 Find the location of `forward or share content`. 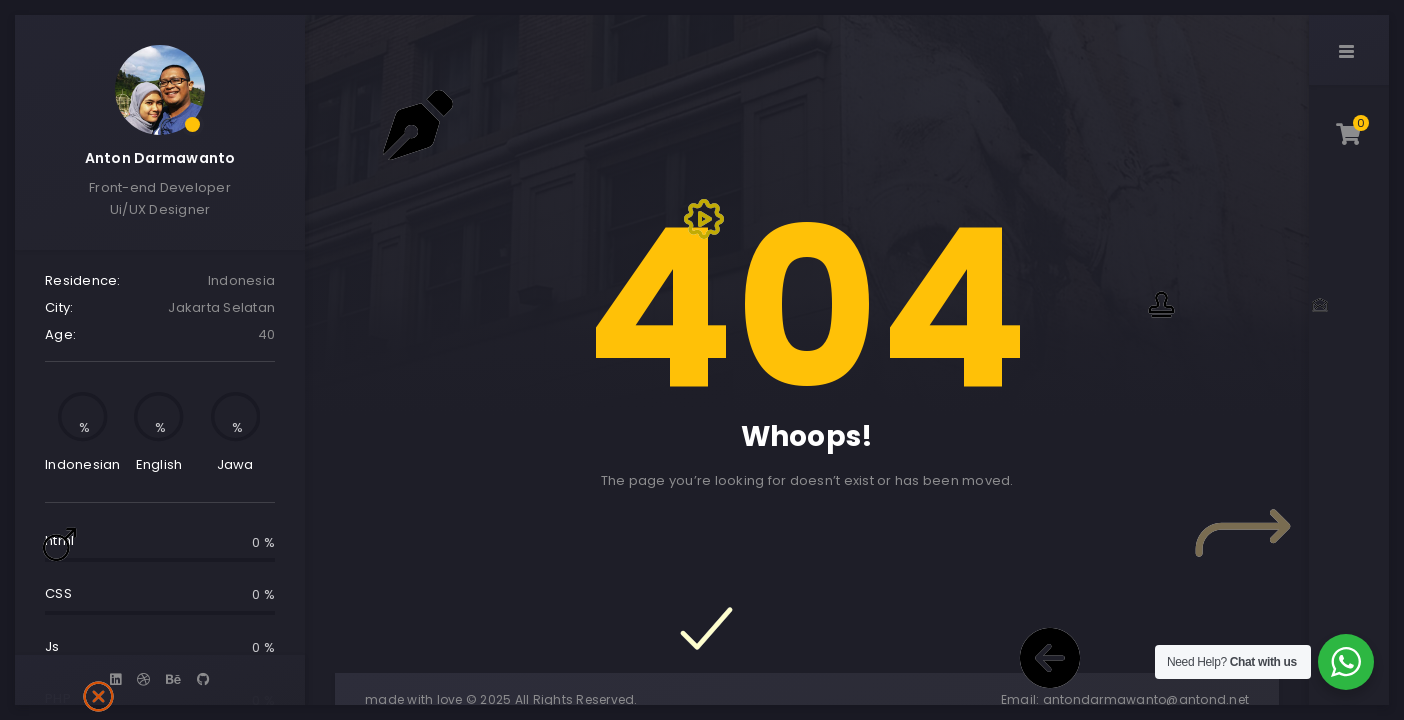

forward or share content is located at coordinates (1243, 533).